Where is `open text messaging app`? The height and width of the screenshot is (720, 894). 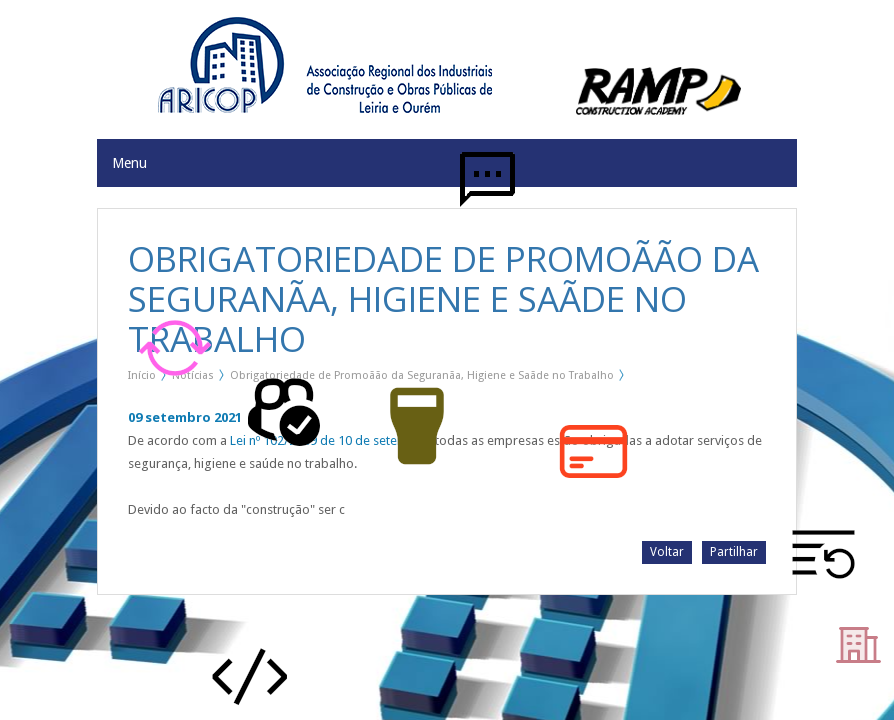
open text messaging app is located at coordinates (487, 179).